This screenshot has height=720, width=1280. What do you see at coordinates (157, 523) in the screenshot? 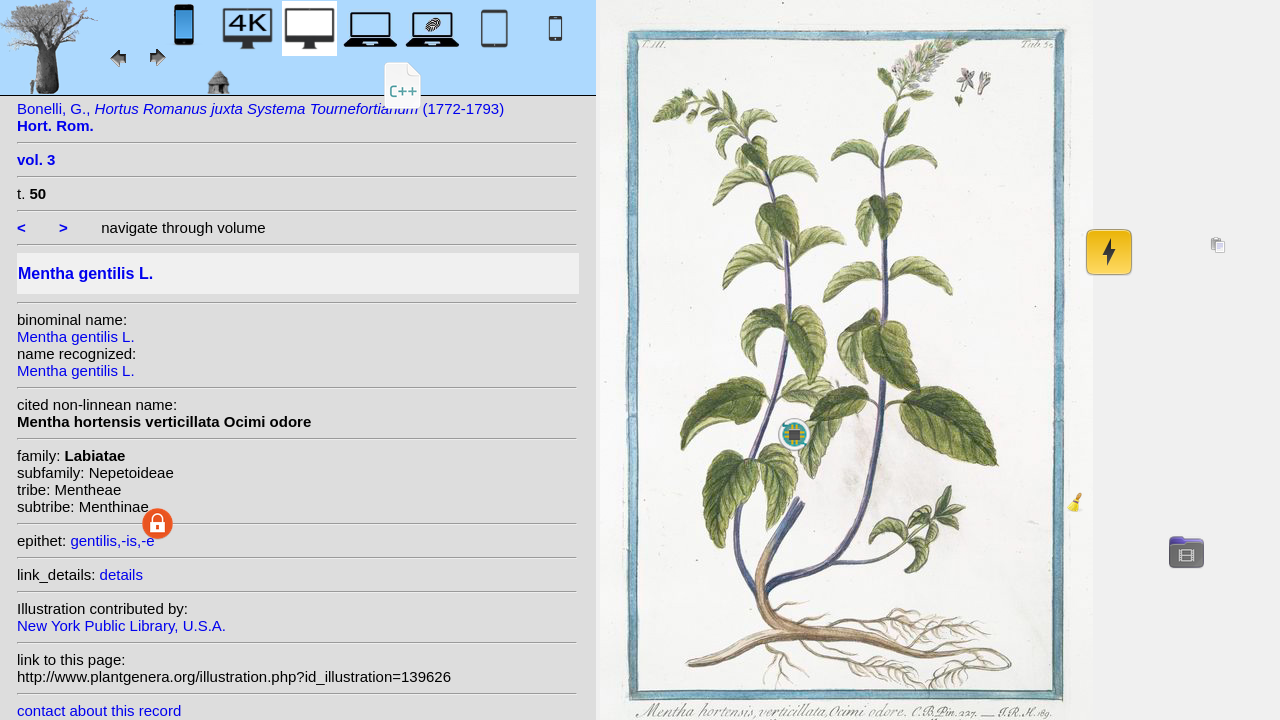
I see `lock the screen` at bounding box center [157, 523].